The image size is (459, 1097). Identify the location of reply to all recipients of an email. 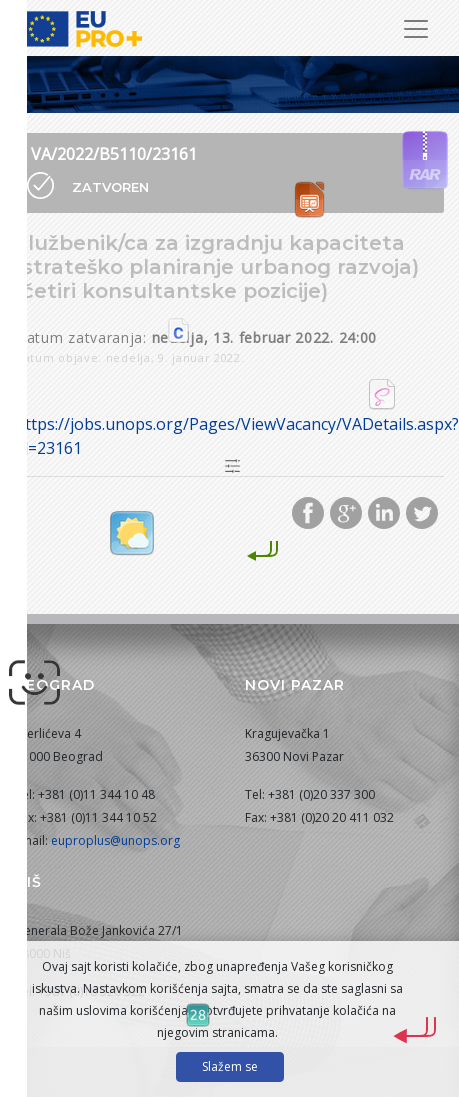
(414, 1027).